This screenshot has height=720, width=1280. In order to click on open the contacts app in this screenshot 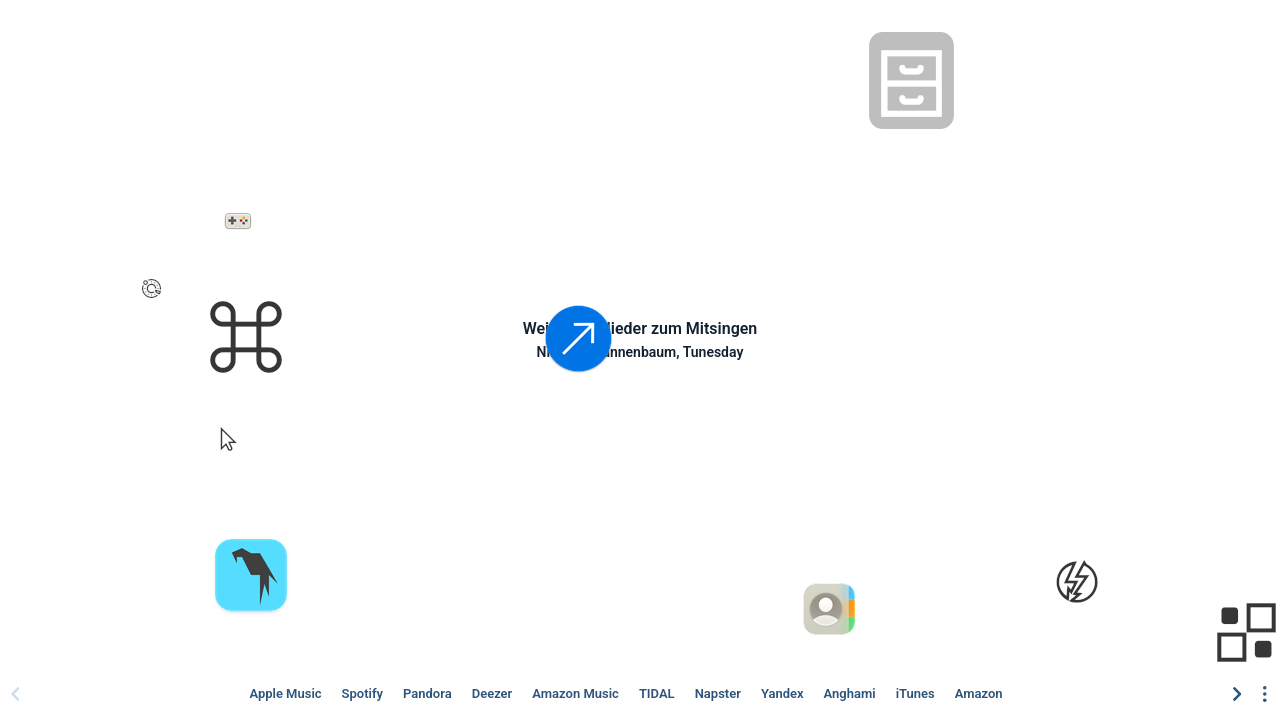, I will do `click(829, 609)`.